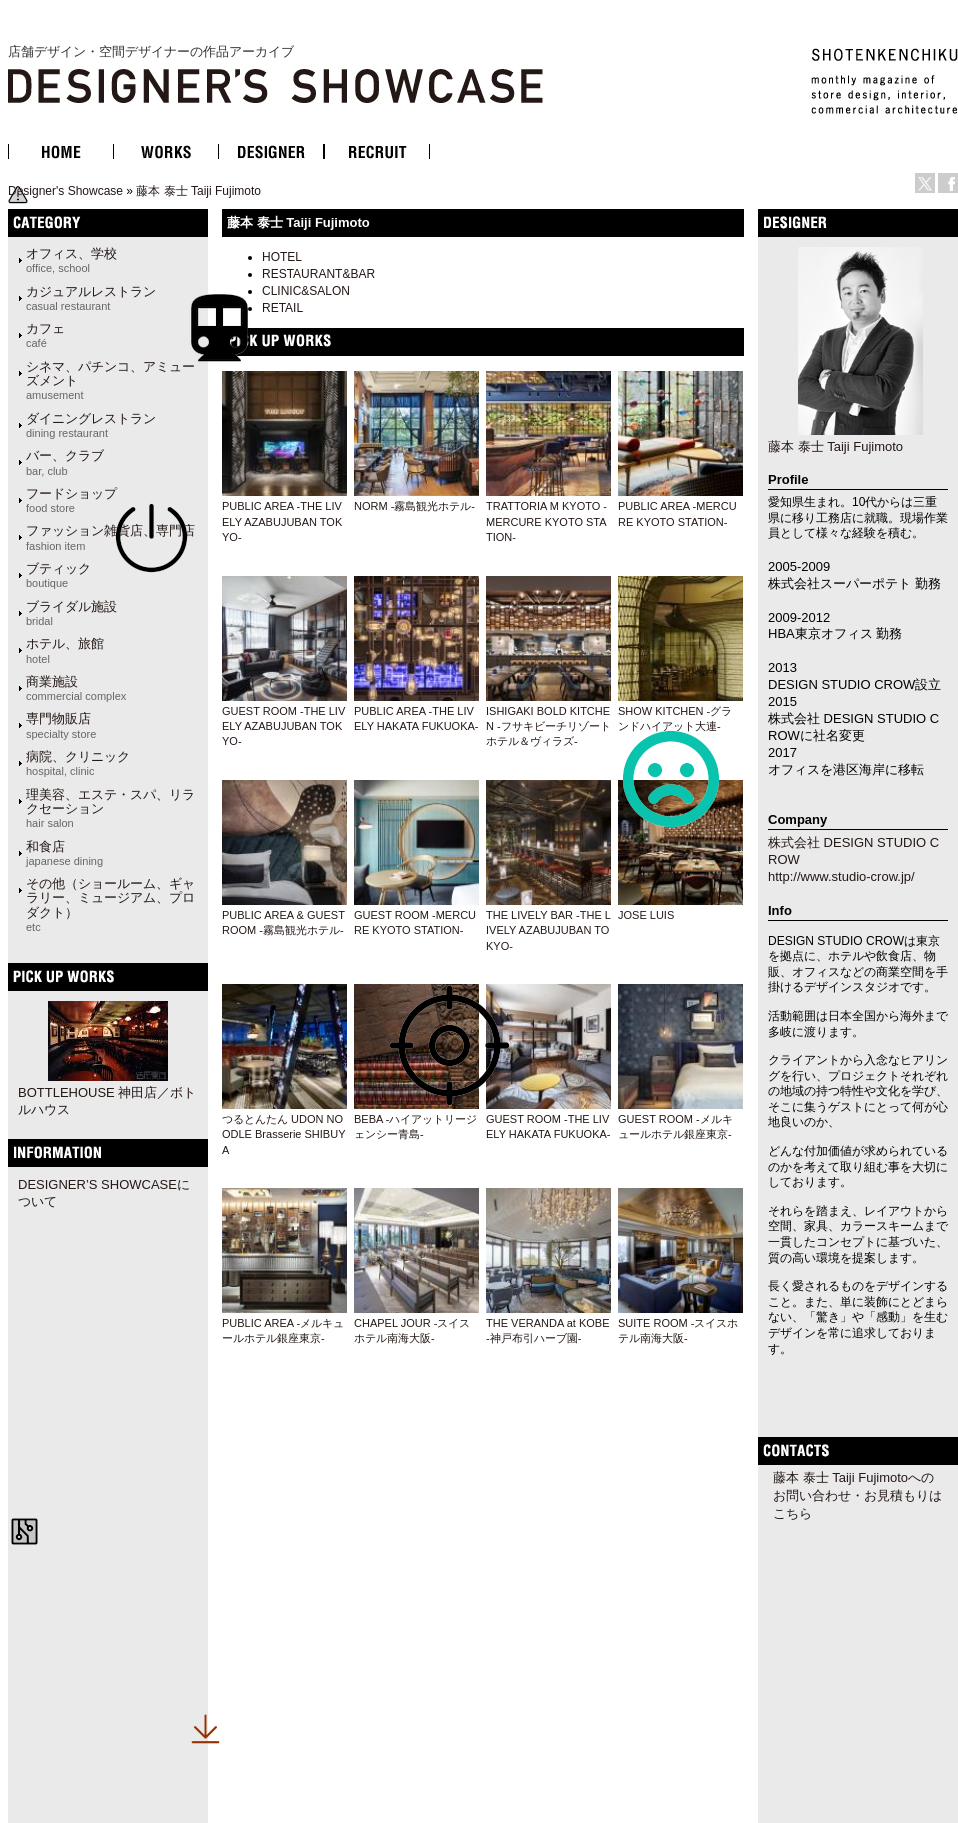 This screenshot has width=958, height=1823. Describe the element at coordinates (671, 779) in the screenshot. I see `indicate negative feedback or dissatisfaction` at that location.